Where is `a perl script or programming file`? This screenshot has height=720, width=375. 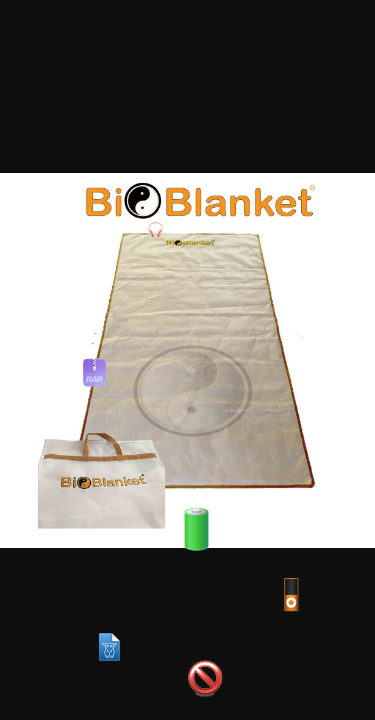 a perl script or programming file is located at coordinates (109, 647).